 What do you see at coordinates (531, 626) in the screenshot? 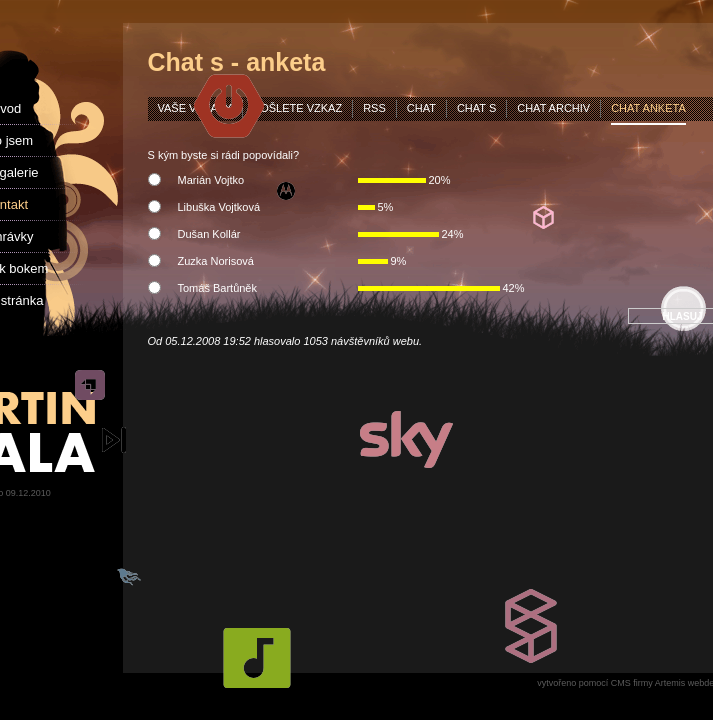
I see `skypack logo` at bounding box center [531, 626].